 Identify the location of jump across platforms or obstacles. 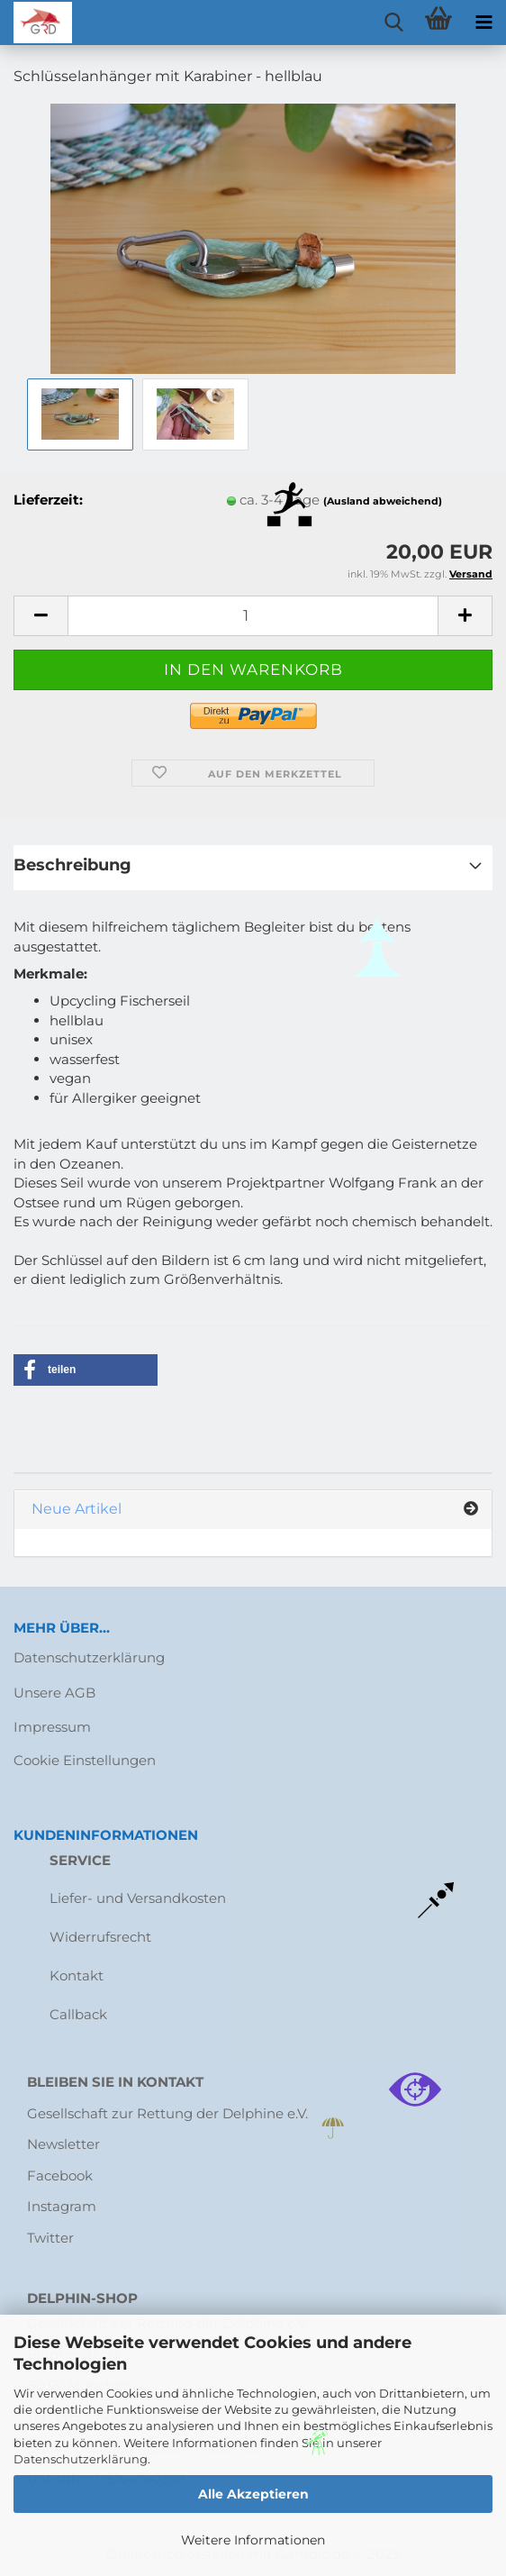
(289, 504).